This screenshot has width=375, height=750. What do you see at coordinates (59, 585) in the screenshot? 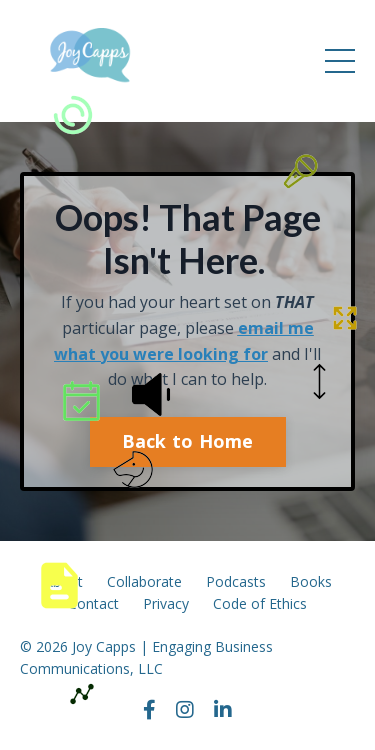
I see `view document contents` at bounding box center [59, 585].